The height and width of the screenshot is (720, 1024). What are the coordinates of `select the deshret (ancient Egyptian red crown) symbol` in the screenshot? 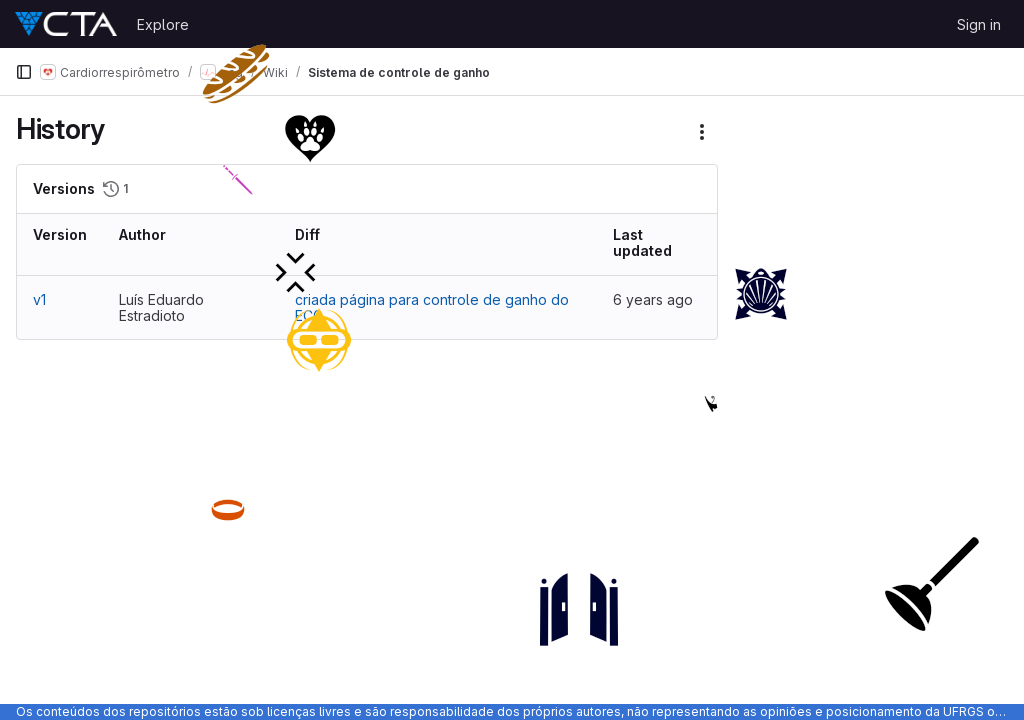 It's located at (711, 404).